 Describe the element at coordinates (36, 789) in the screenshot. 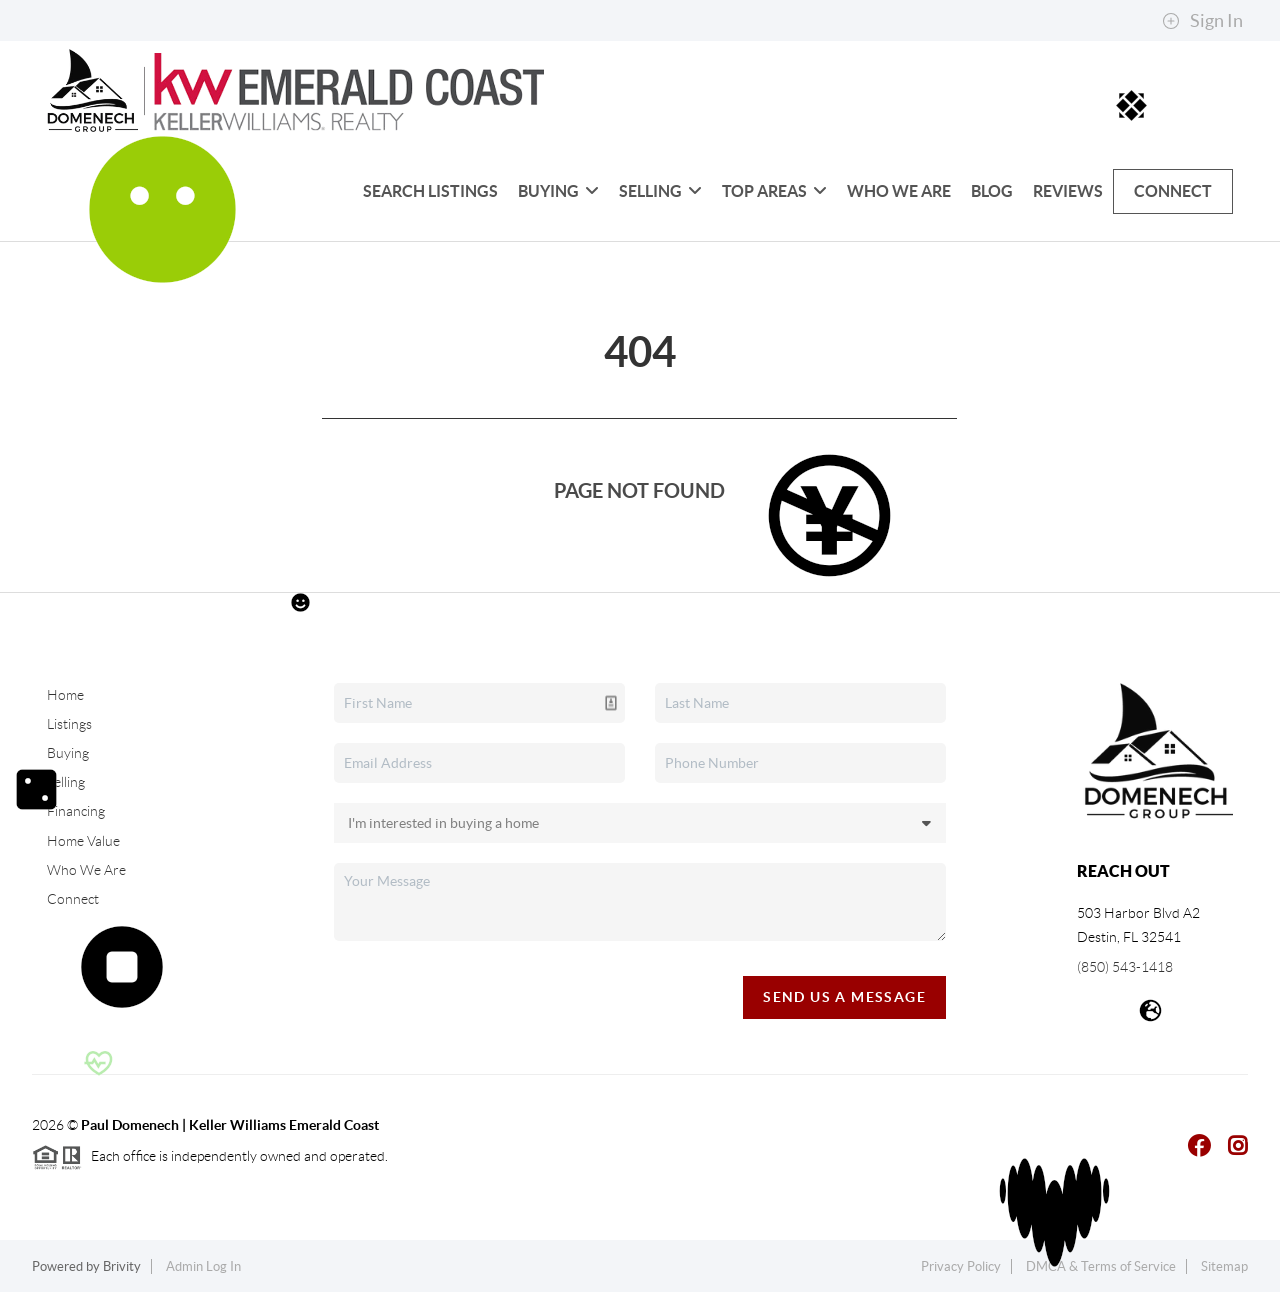

I see `indicates a random or chance-based action` at that location.